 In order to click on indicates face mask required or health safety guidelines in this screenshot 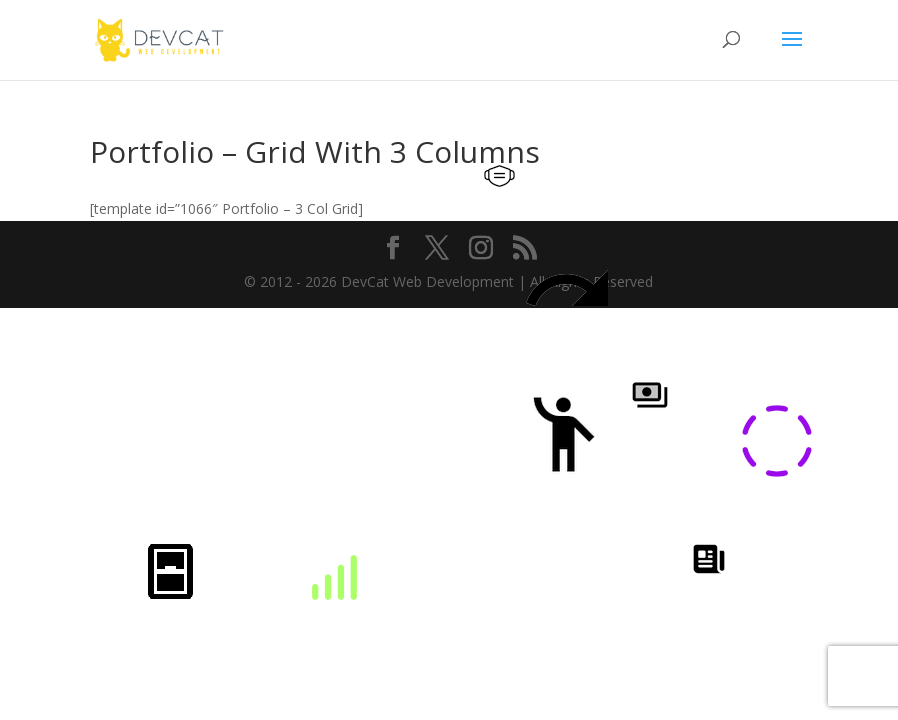, I will do `click(499, 176)`.